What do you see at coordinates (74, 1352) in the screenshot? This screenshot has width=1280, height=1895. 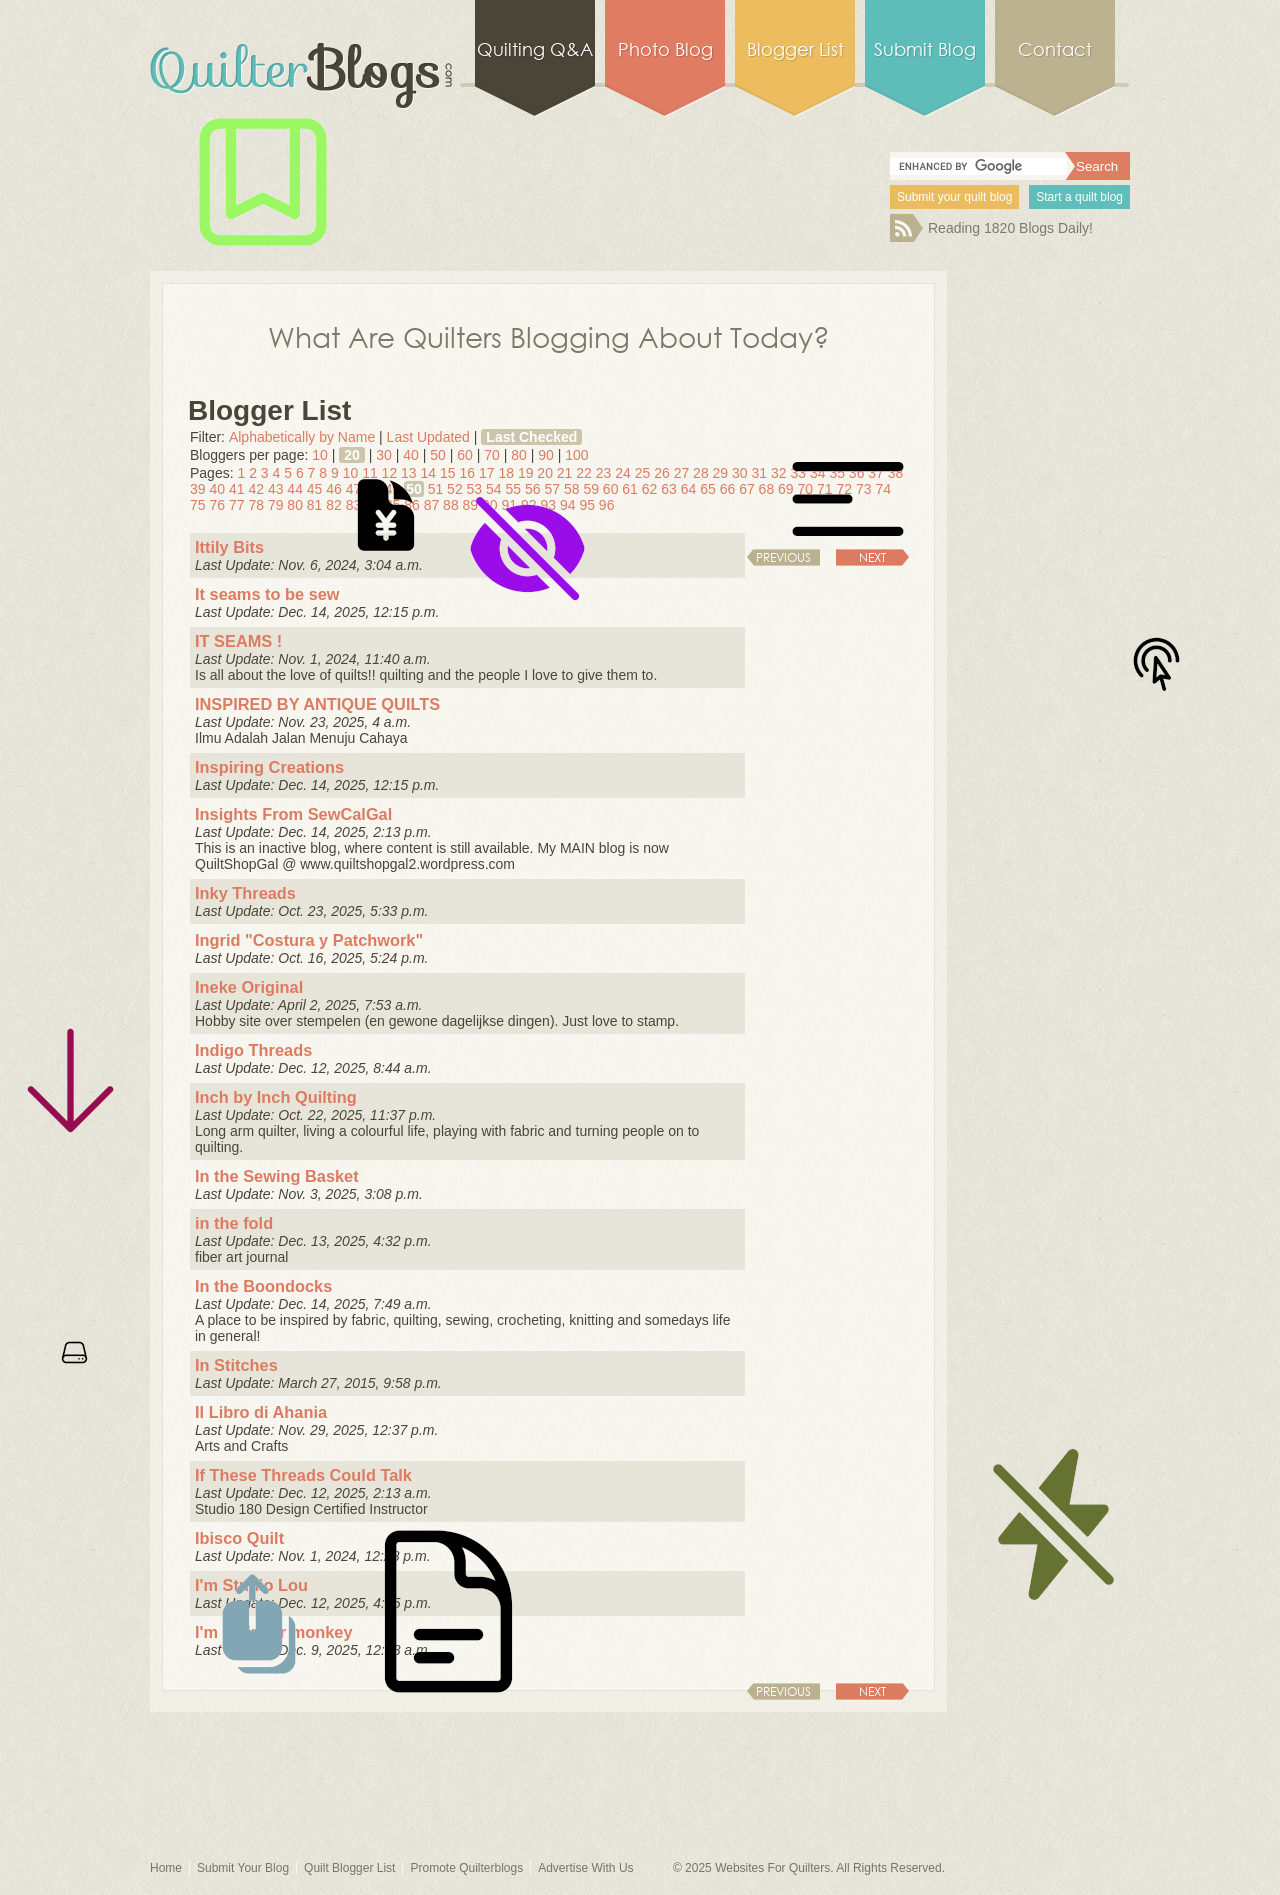 I see `access server settings or management` at bounding box center [74, 1352].